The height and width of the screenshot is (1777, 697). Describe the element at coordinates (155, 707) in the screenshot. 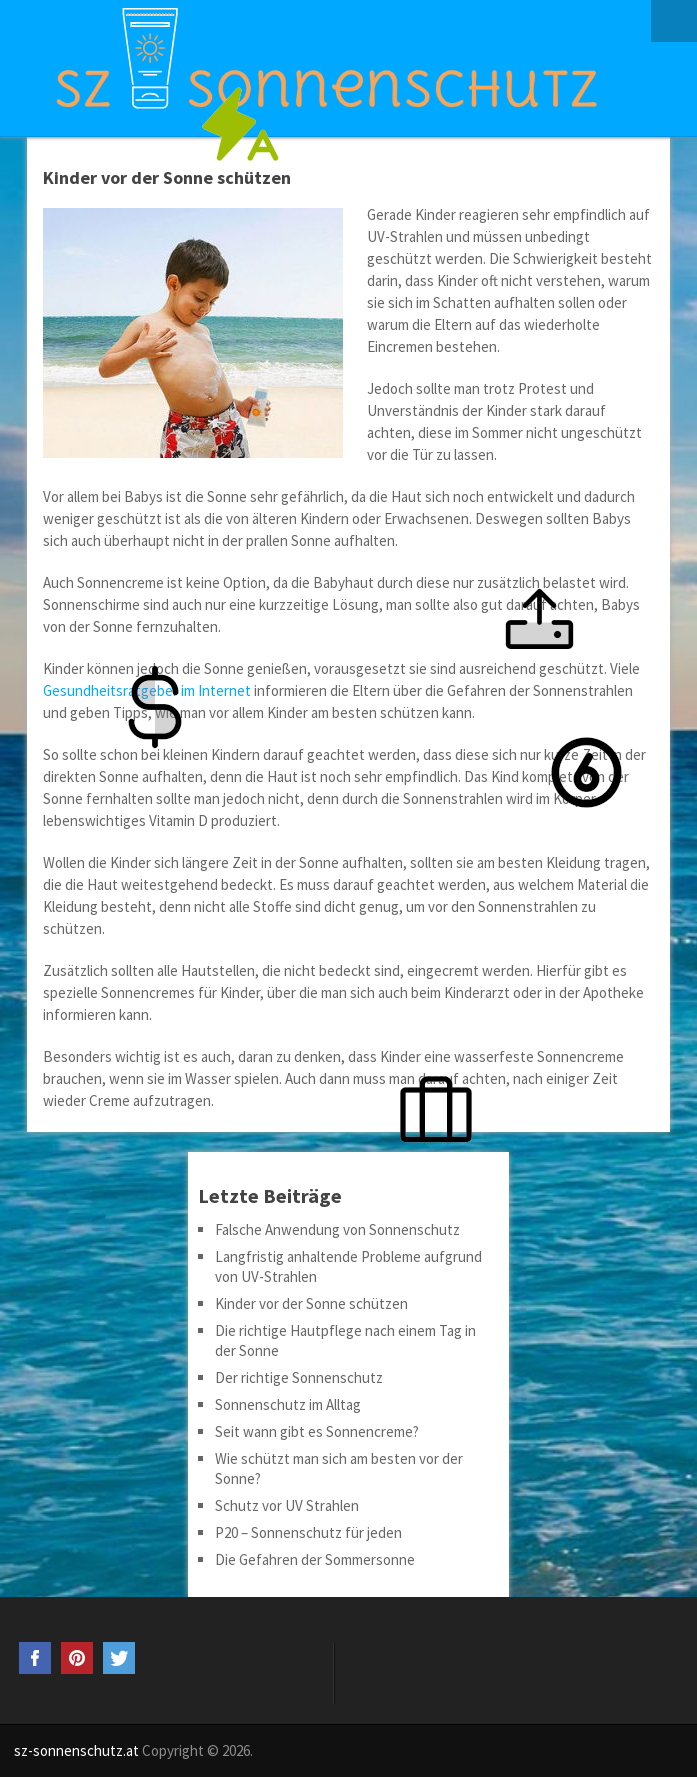

I see `view pricing or payment options` at that location.